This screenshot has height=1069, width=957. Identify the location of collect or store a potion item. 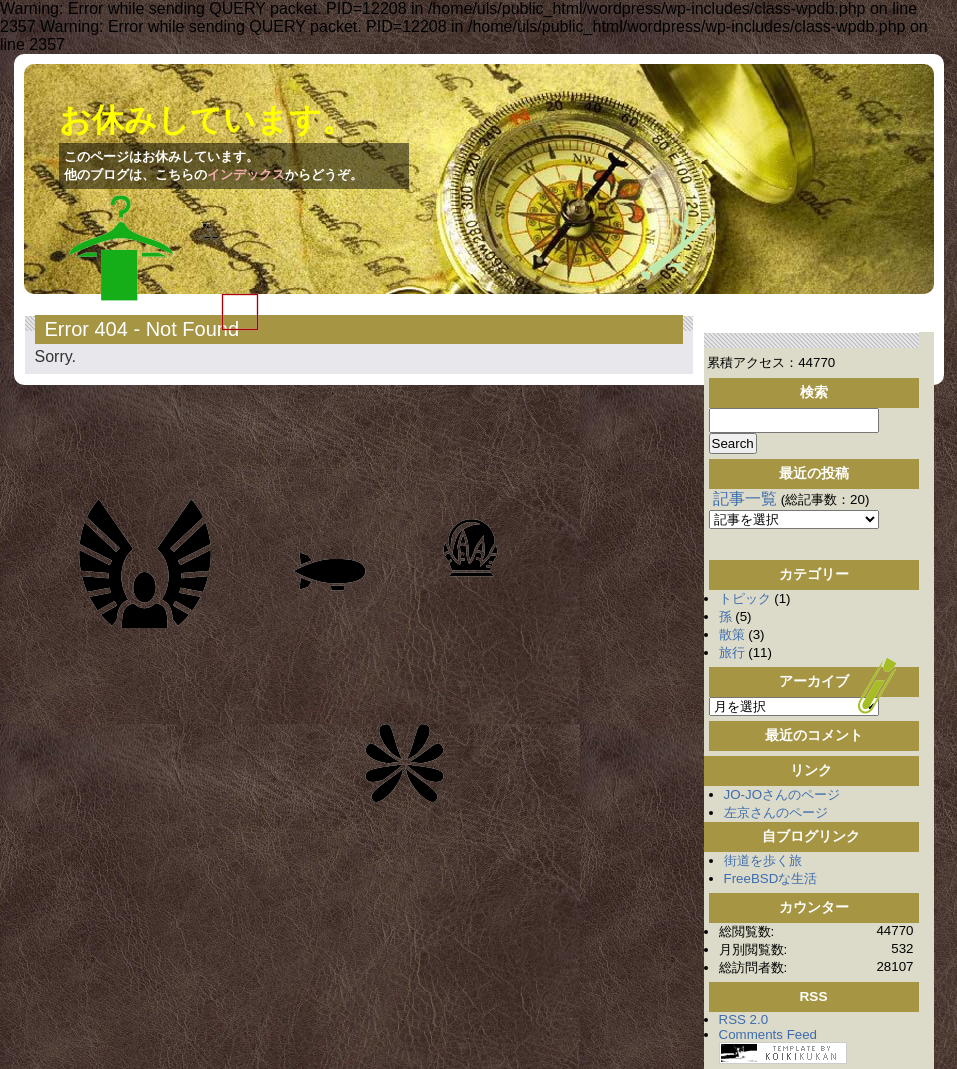
(876, 686).